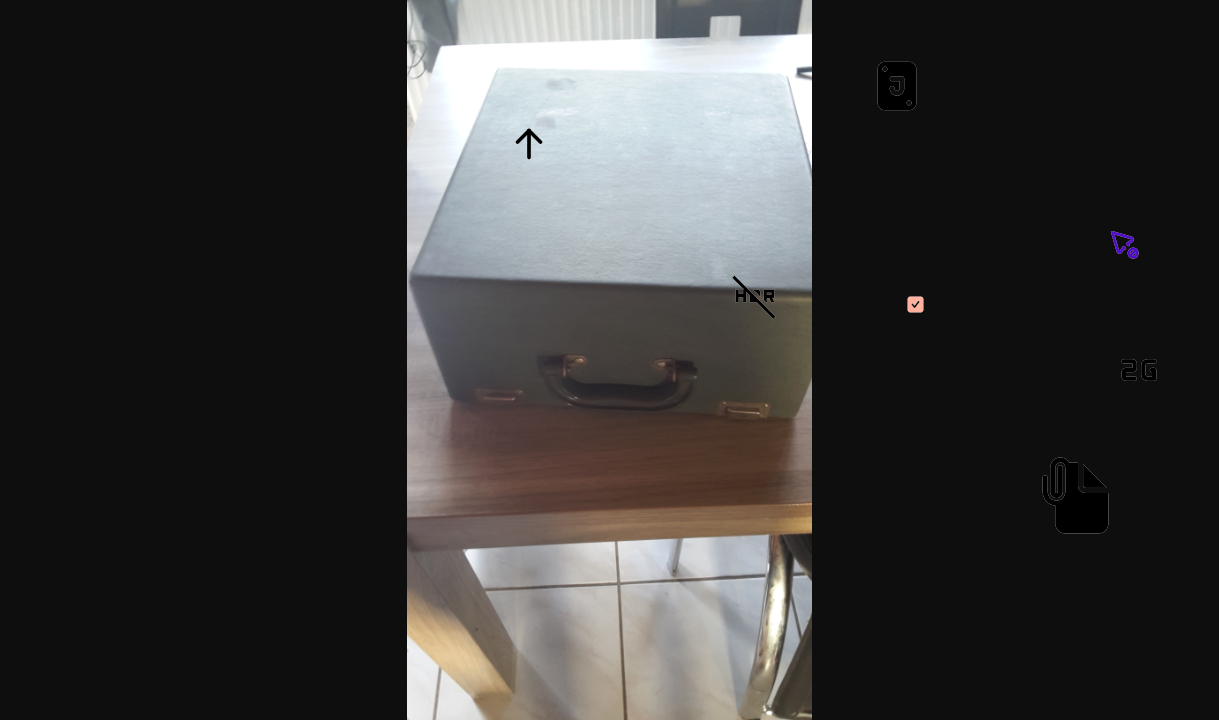  I want to click on indicates 2G cellular network connection, so click(1139, 370).